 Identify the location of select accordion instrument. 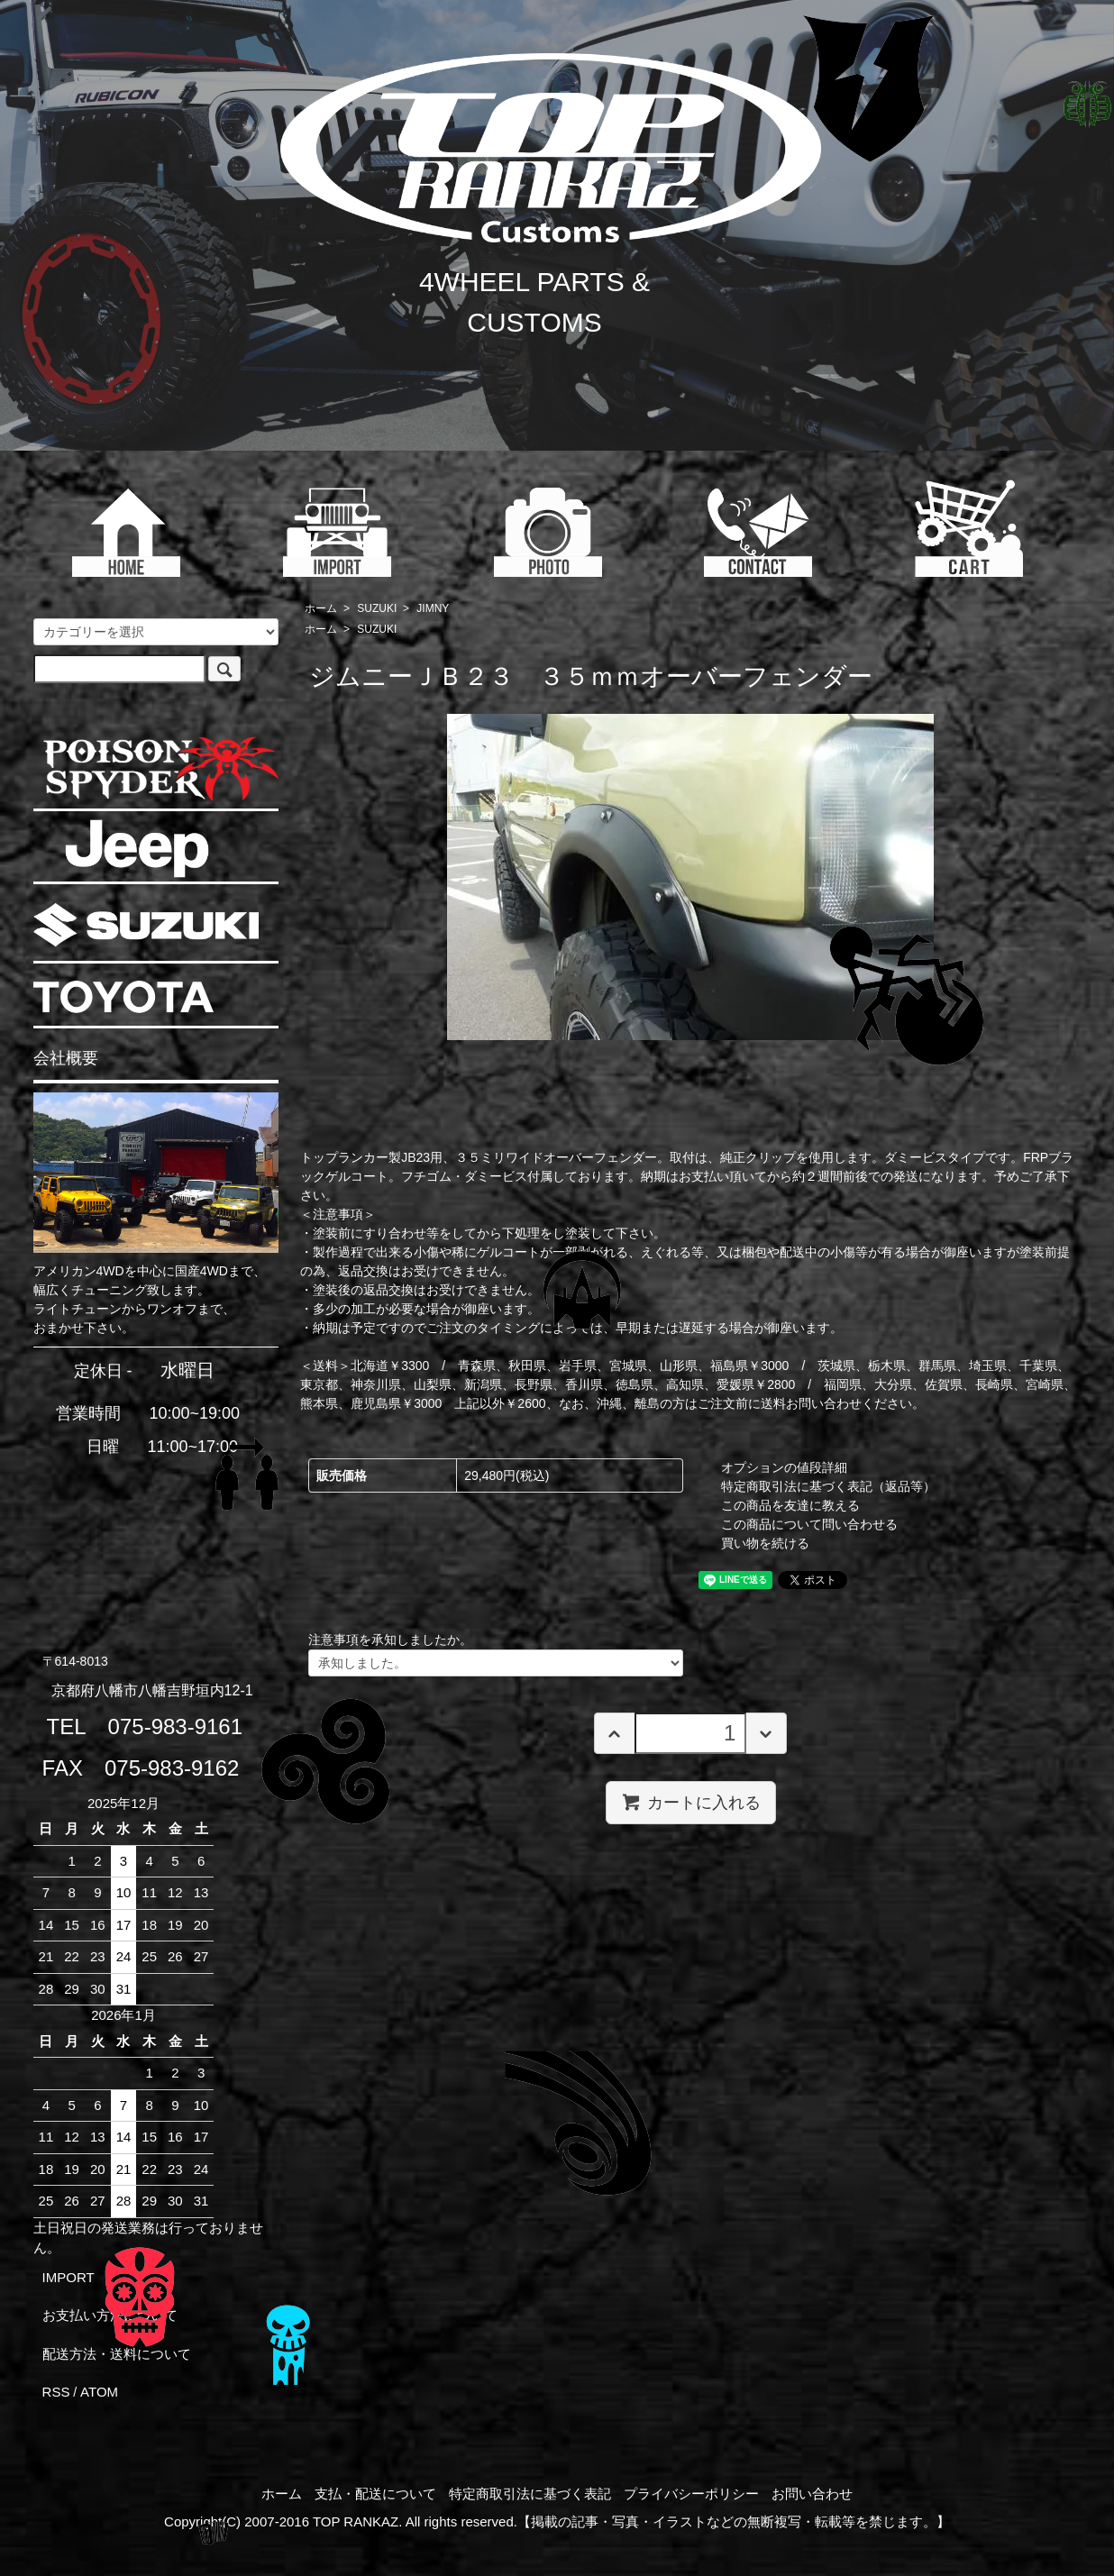
(214, 2532).